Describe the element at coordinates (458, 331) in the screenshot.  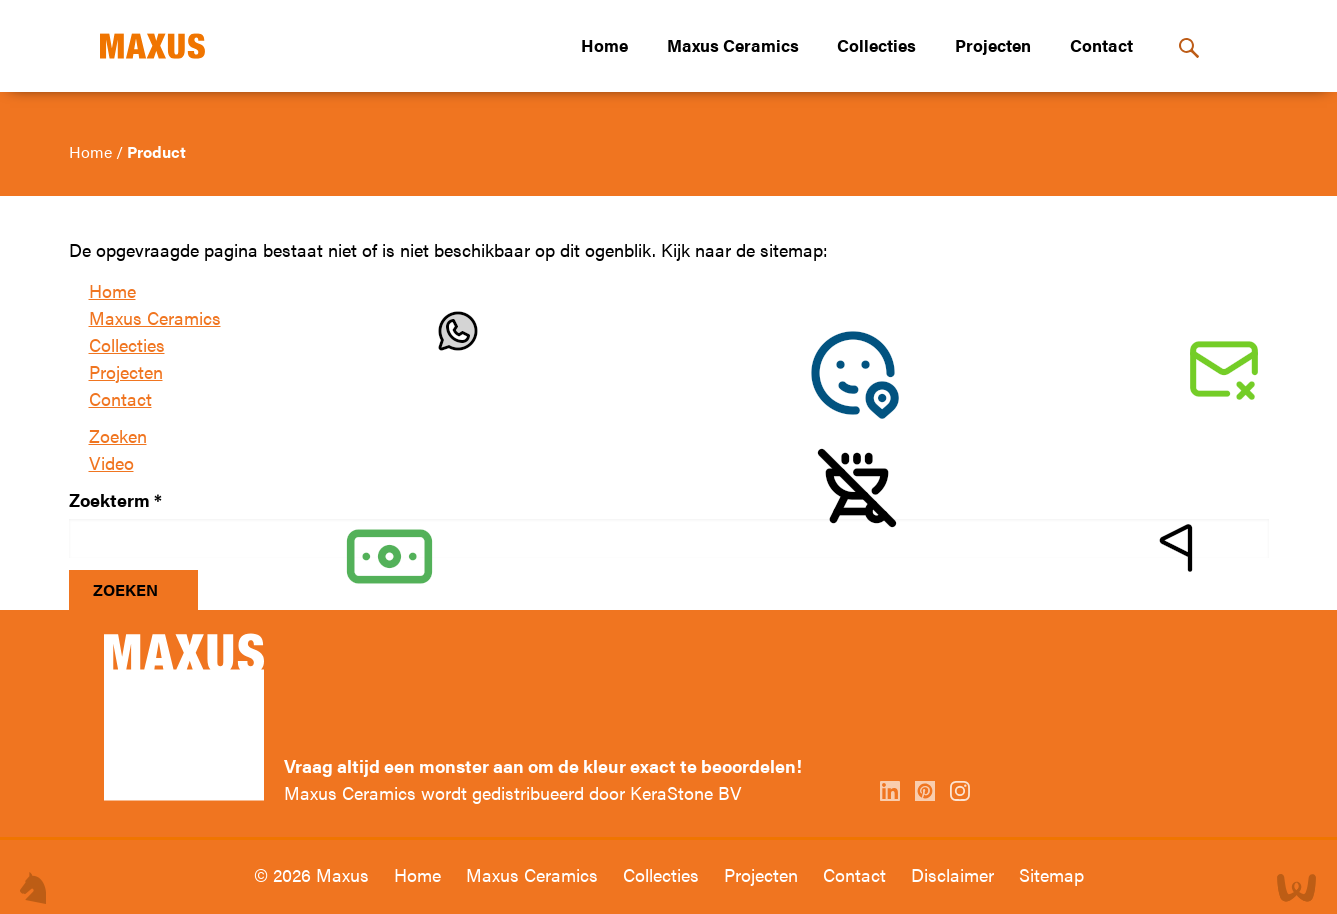
I see `open WhatsApp messaging app` at that location.